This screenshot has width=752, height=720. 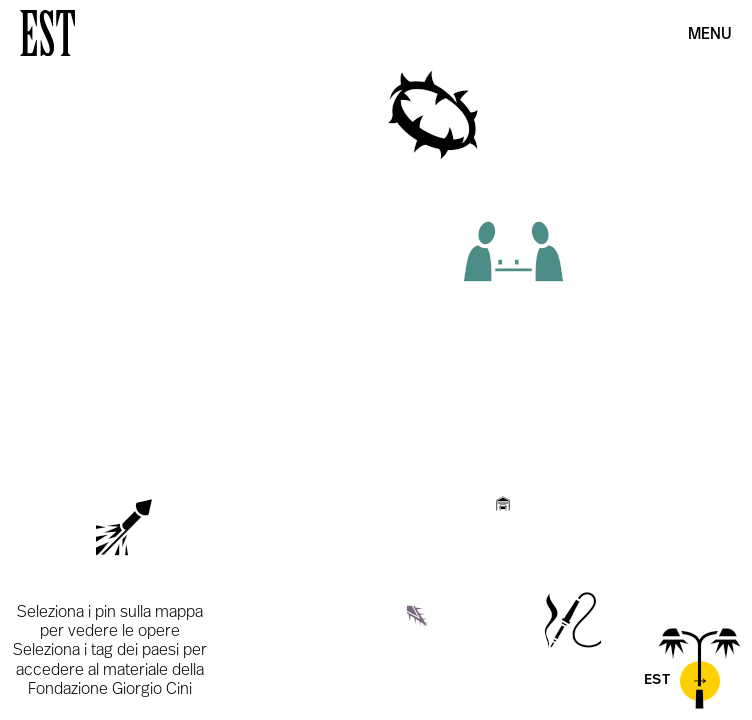 What do you see at coordinates (417, 616) in the screenshot?
I see `select spiked tail attack for creature` at bounding box center [417, 616].